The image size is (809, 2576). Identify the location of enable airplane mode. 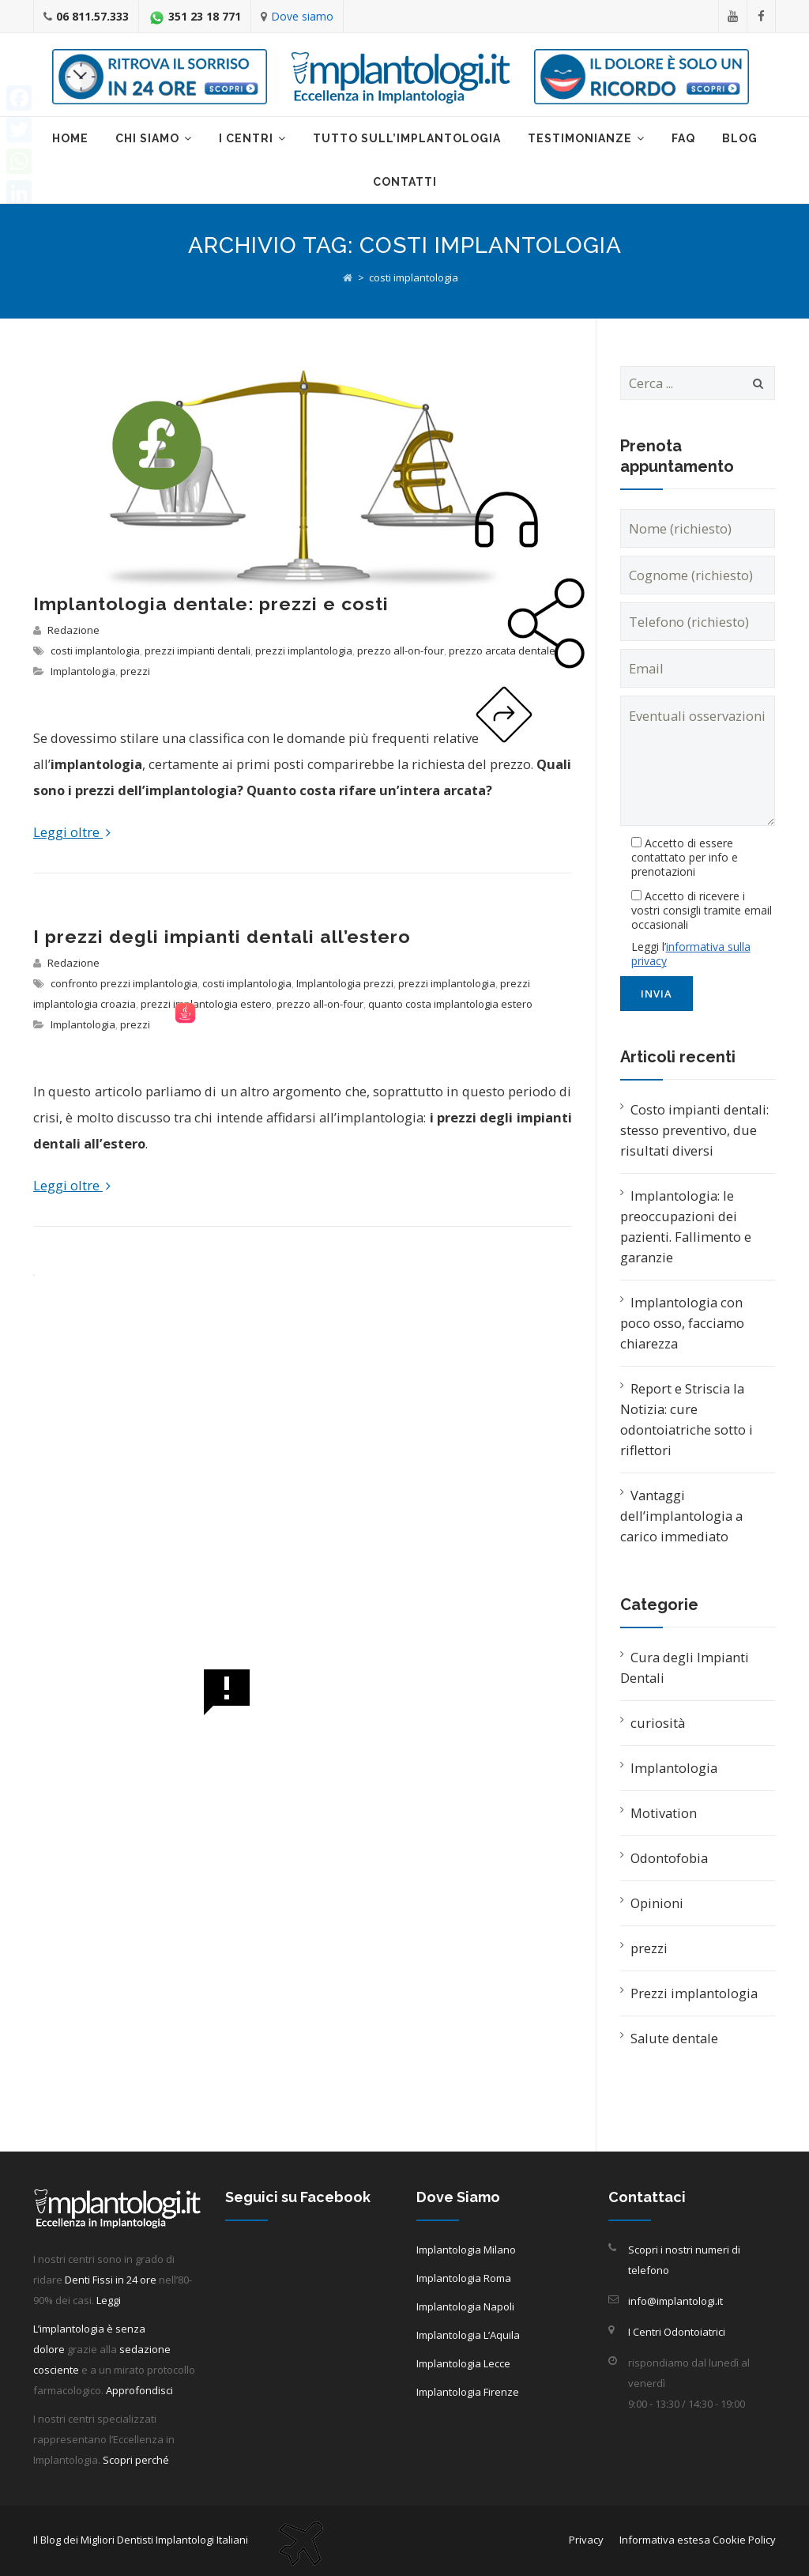
(302, 2543).